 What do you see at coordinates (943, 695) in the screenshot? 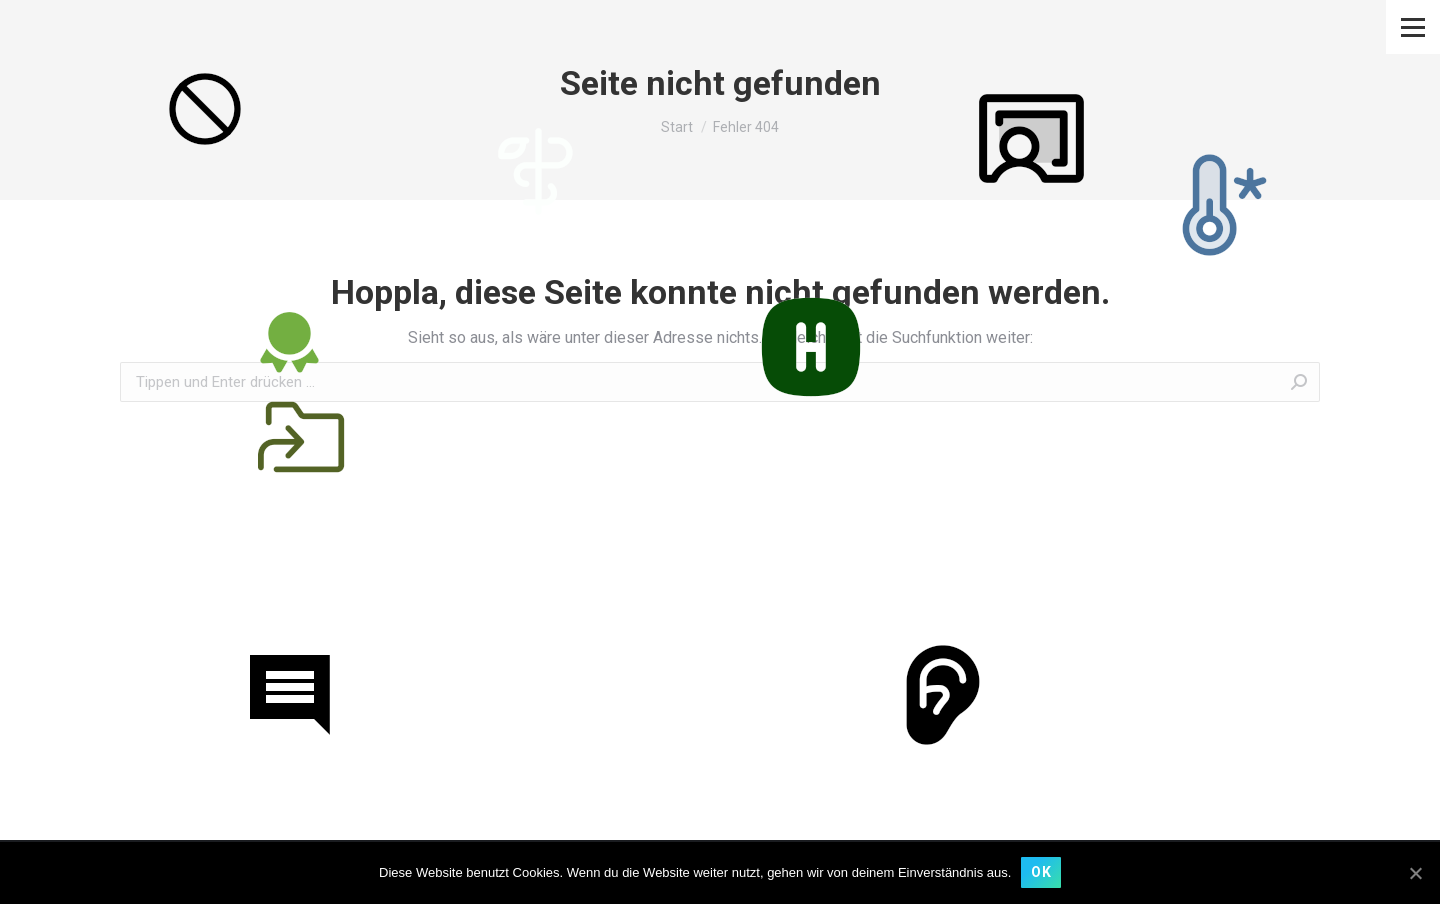
I see `adjust audio or hearing accessibility settings` at bounding box center [943, 695].